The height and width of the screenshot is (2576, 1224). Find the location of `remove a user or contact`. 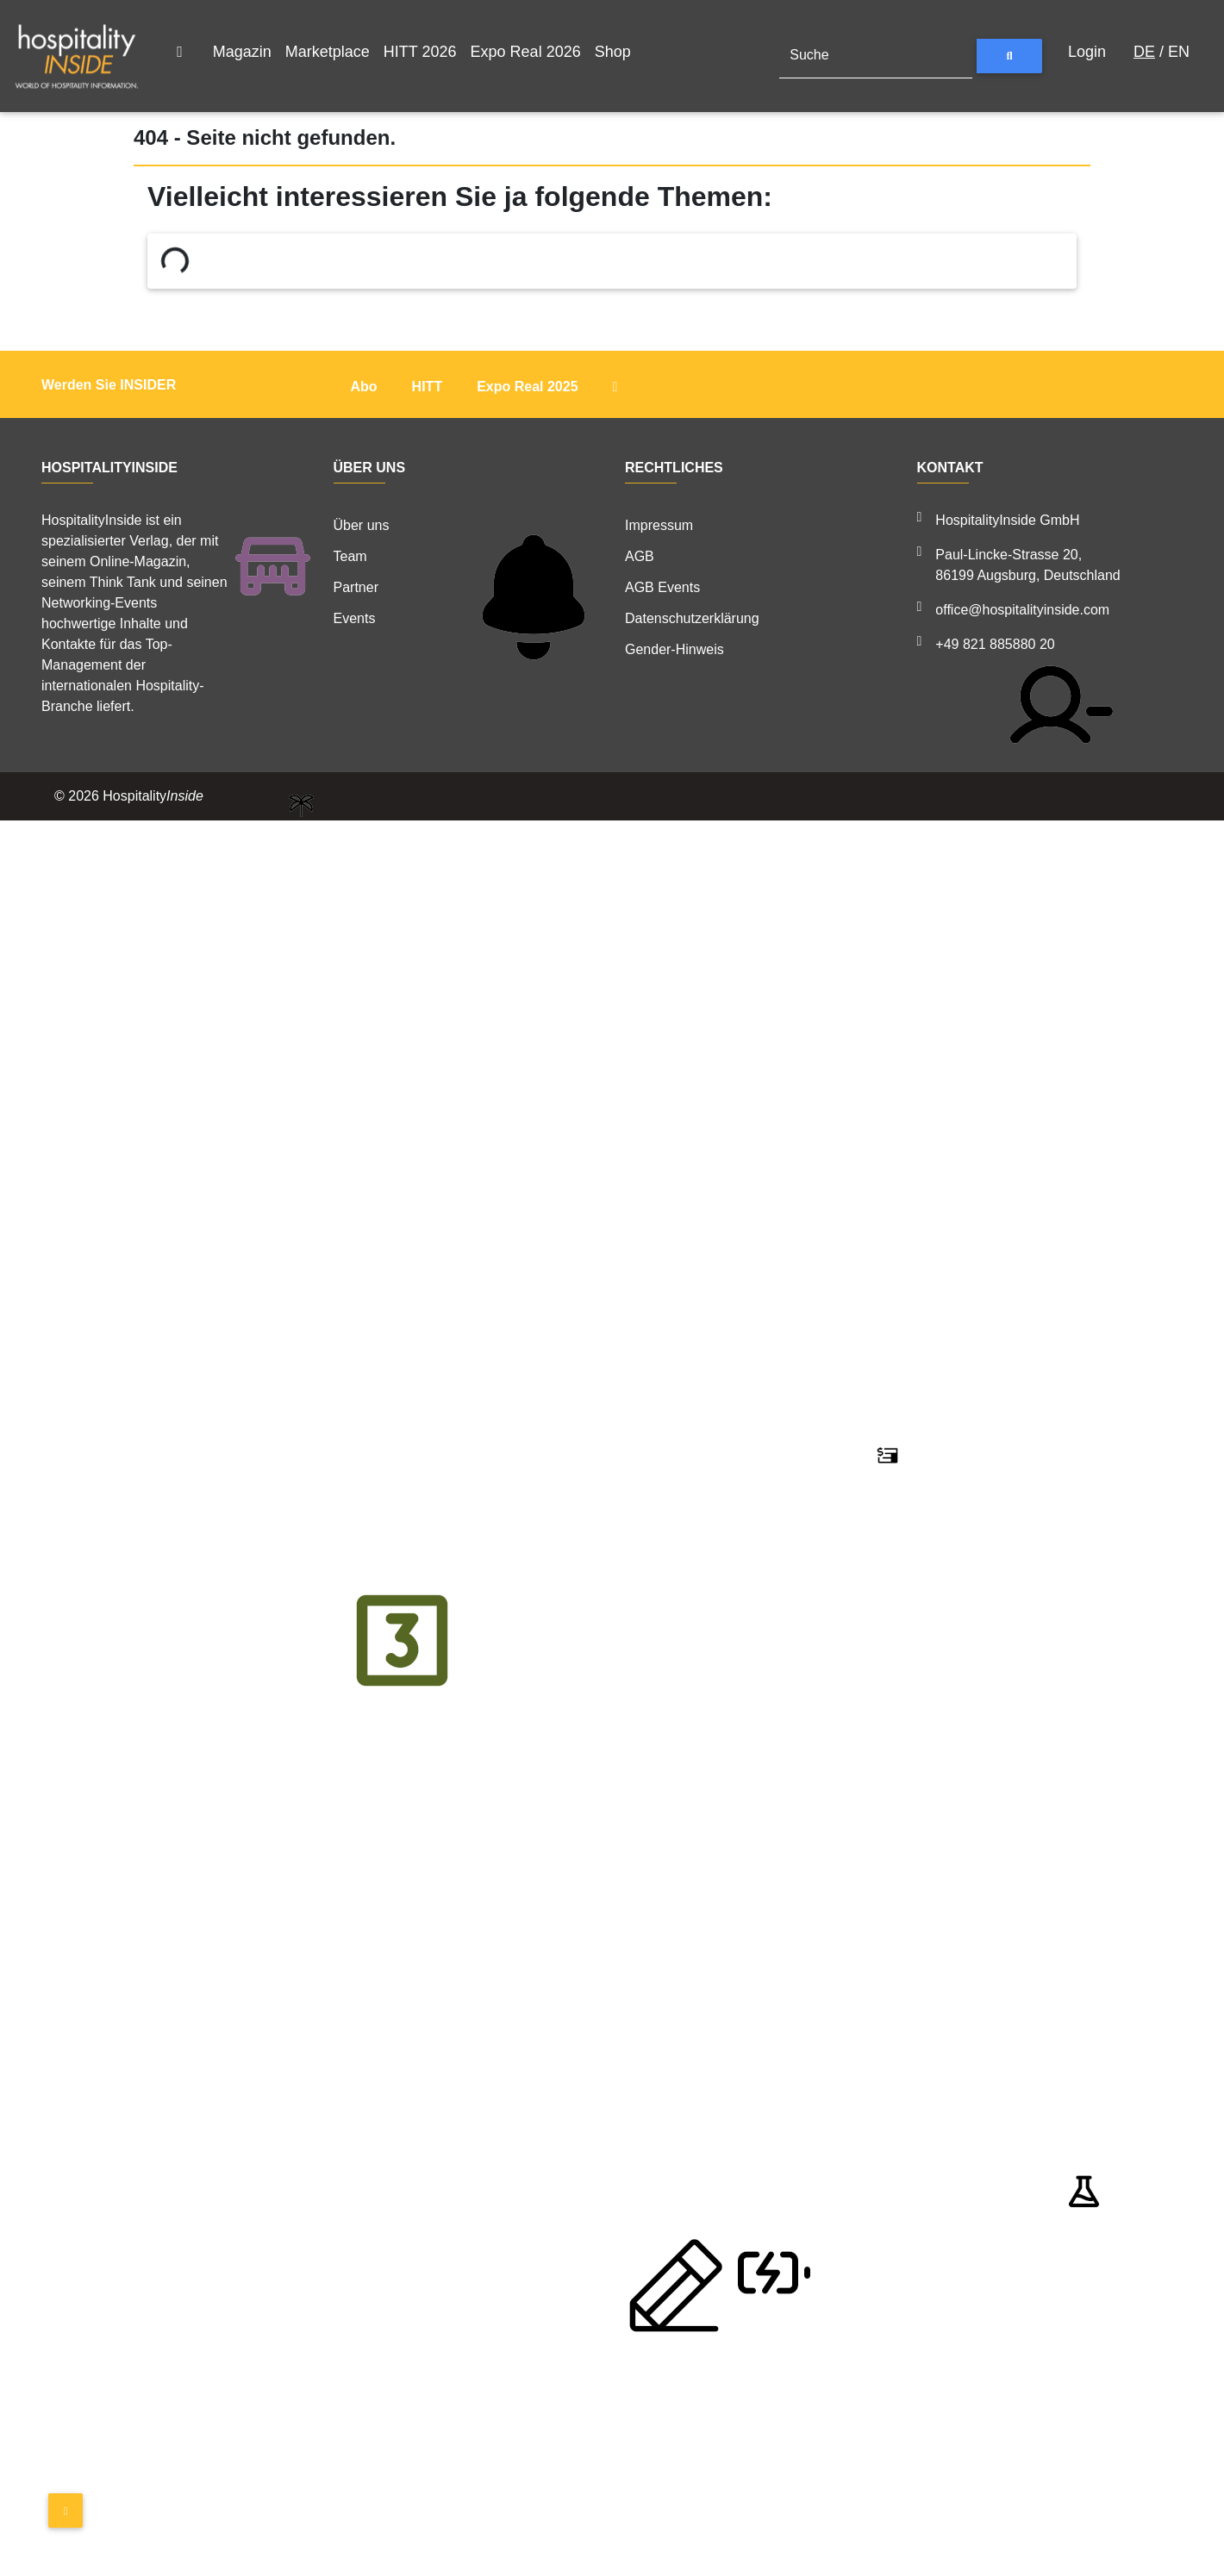

remove a user or contact is located at coordinates (1059, 708).